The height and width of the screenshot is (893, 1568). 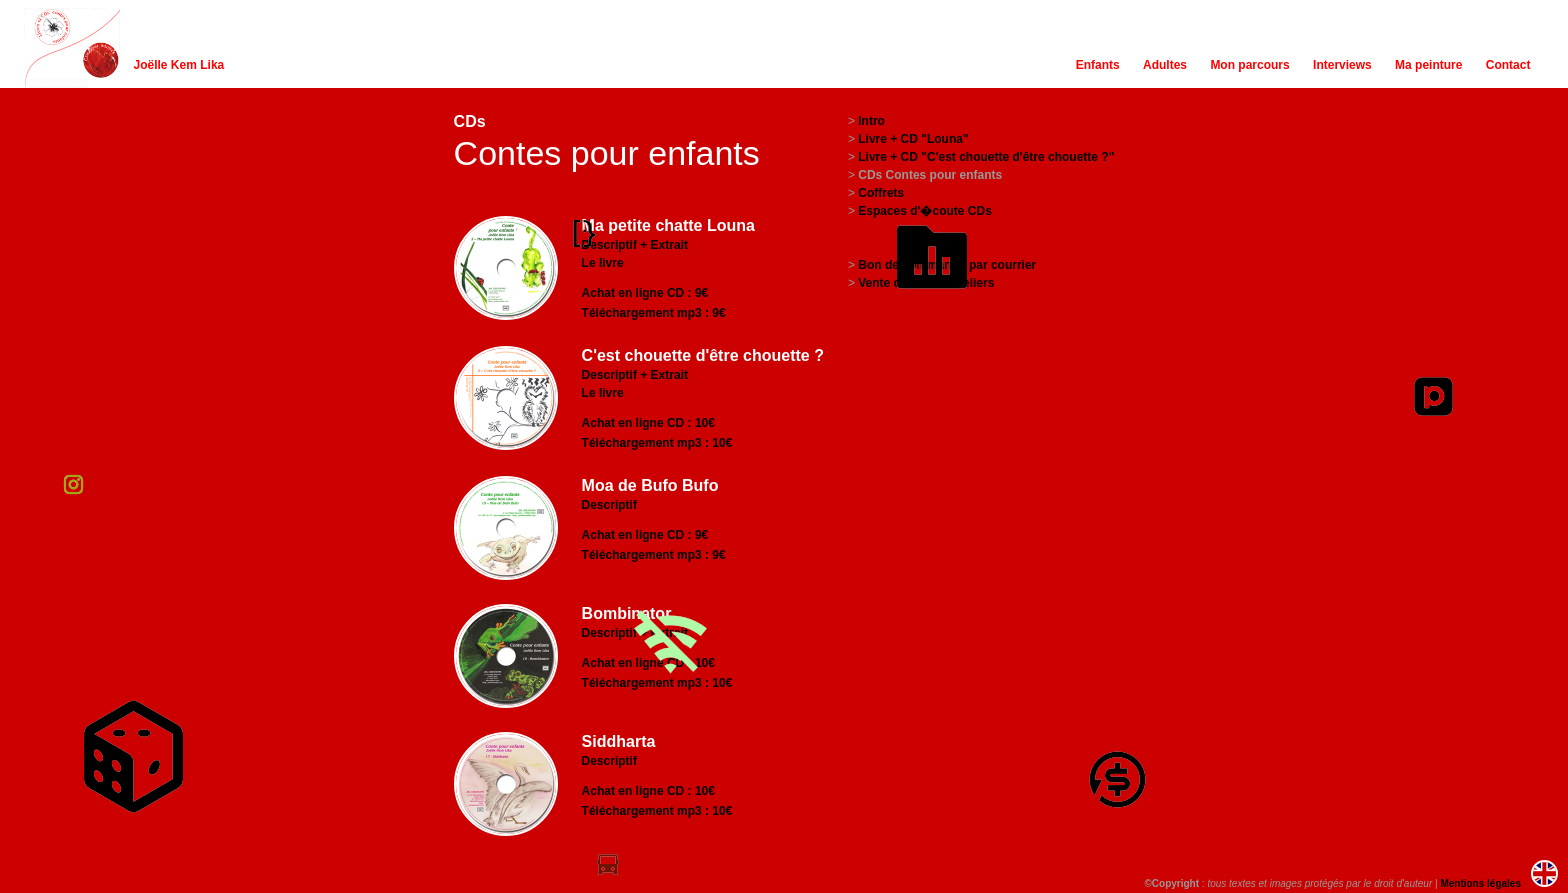 What do you see at coordinates (932, 257) in the screenshot?
I see `open analytics or reports folder` at bounding box center [932, 257].